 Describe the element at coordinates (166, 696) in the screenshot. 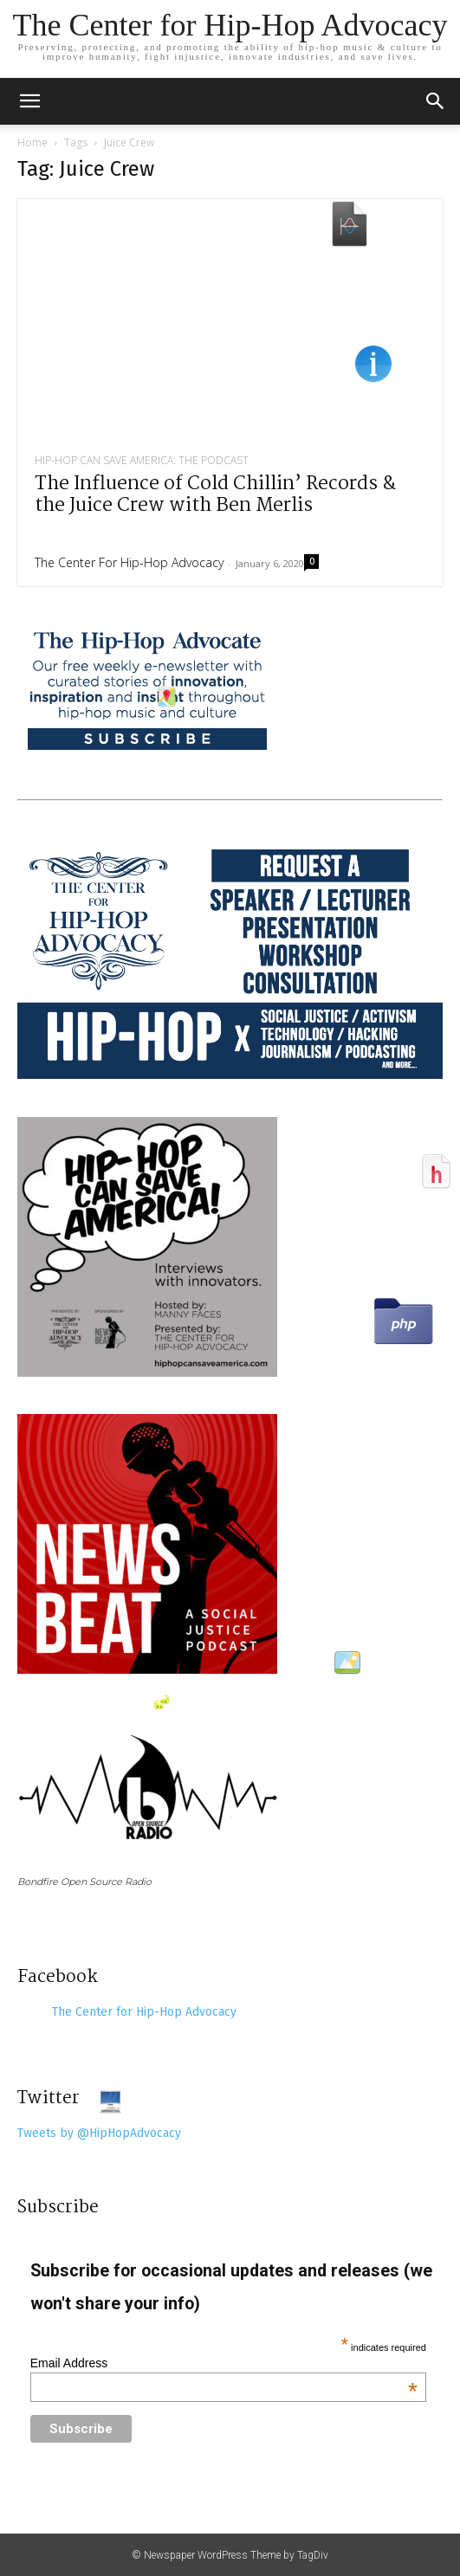

I see `open a GPX route or waypoint file` at that location.